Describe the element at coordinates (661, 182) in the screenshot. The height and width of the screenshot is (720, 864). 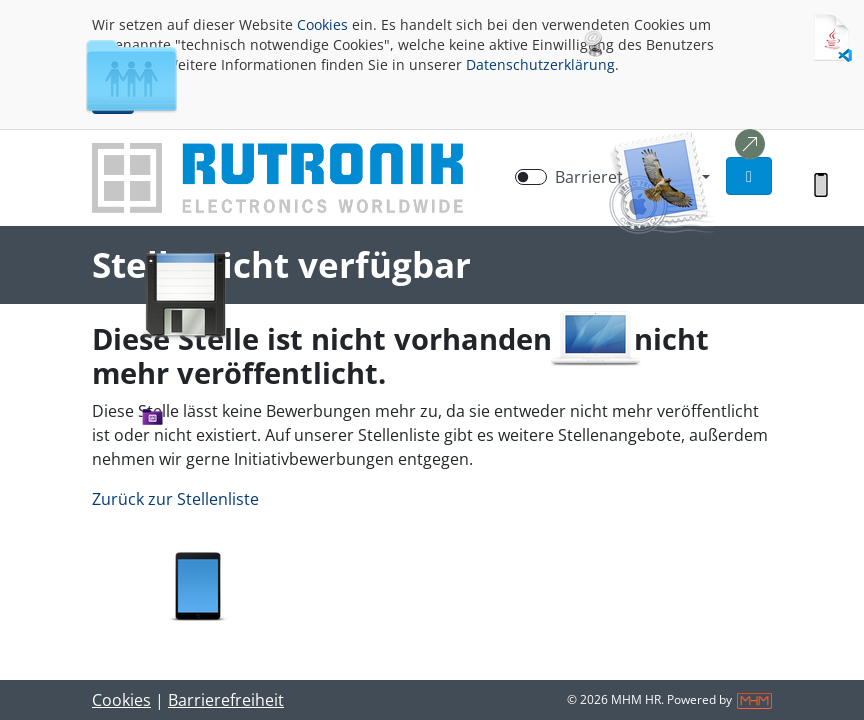
I see `open mail preferences or settings` at that location.